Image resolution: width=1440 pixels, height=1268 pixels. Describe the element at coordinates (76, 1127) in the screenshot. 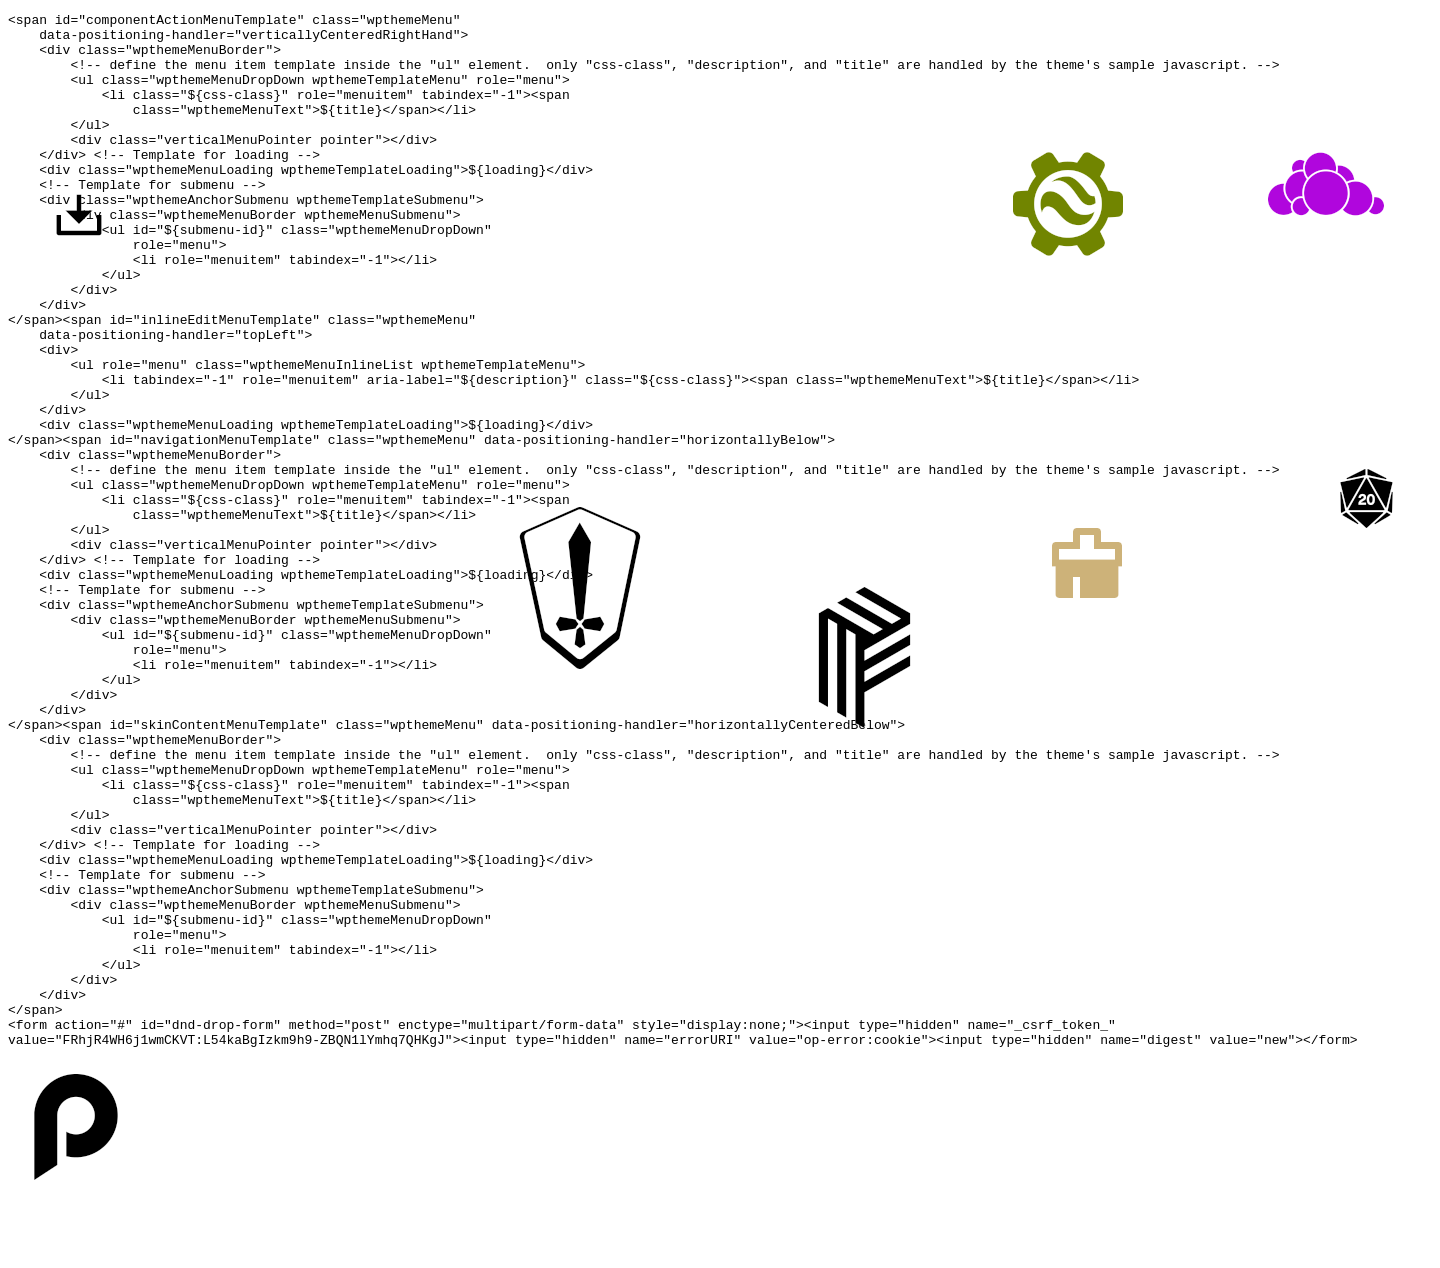

I see `open piapro website or app` at that location.